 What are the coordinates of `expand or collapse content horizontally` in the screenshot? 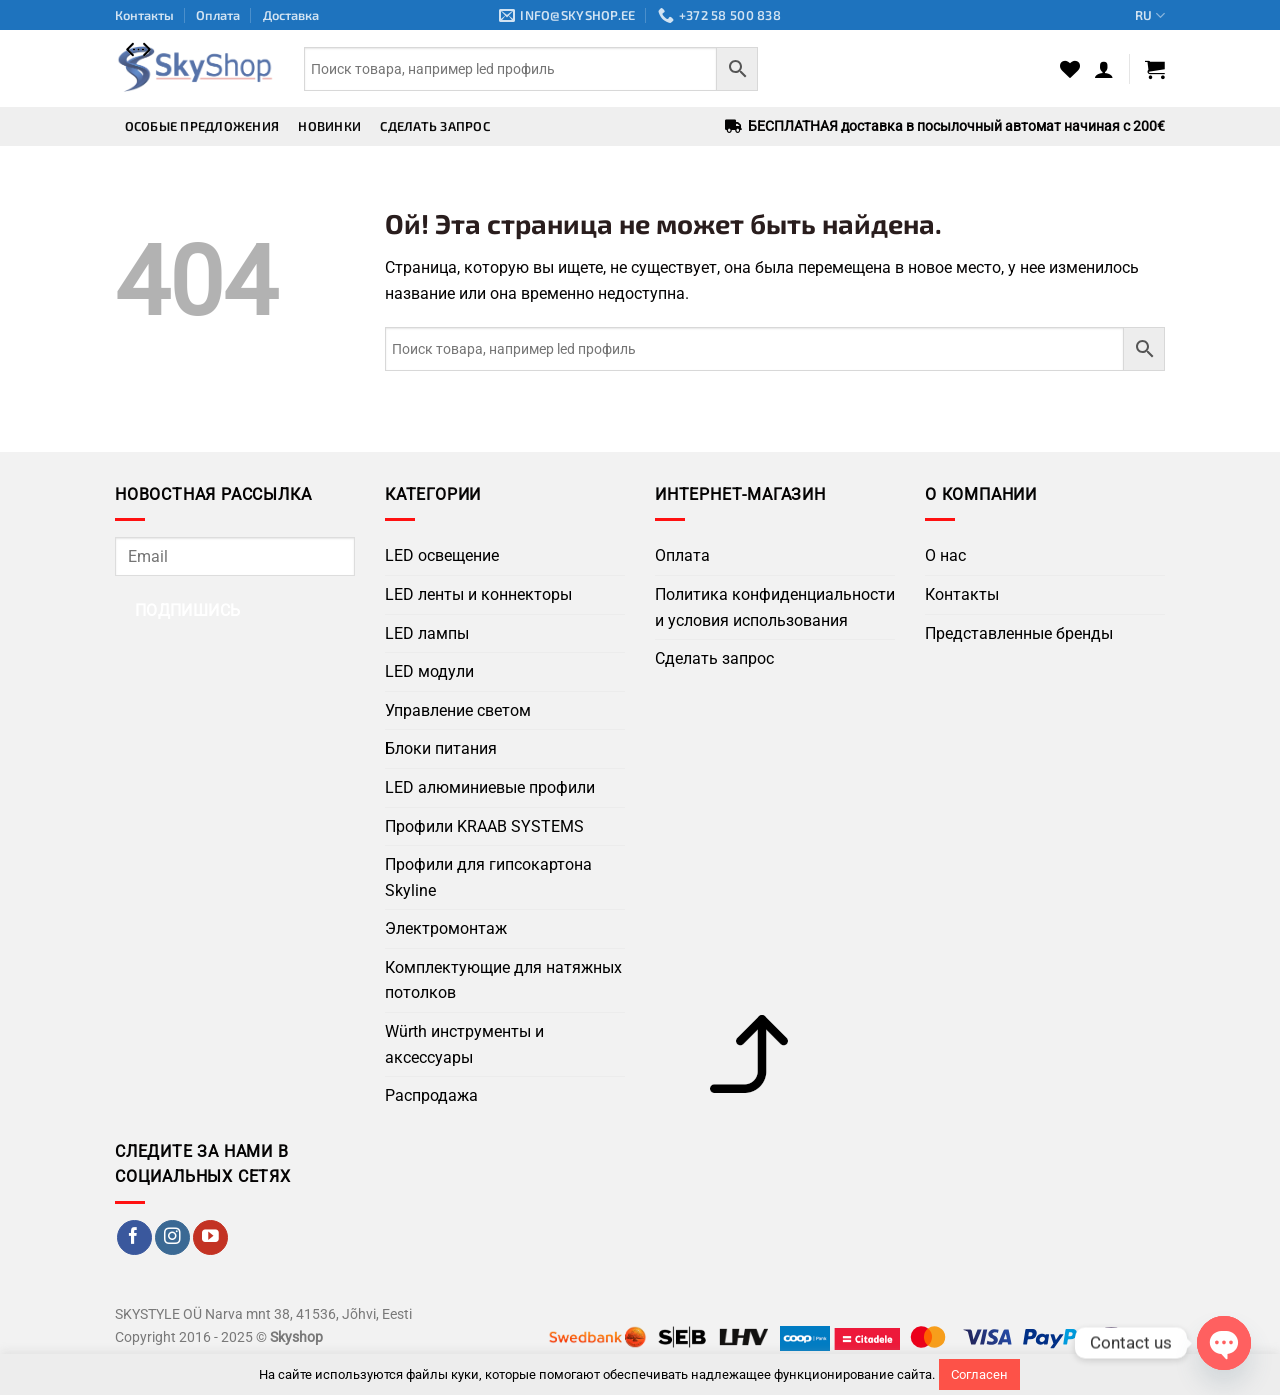 It's located at (138, 49).